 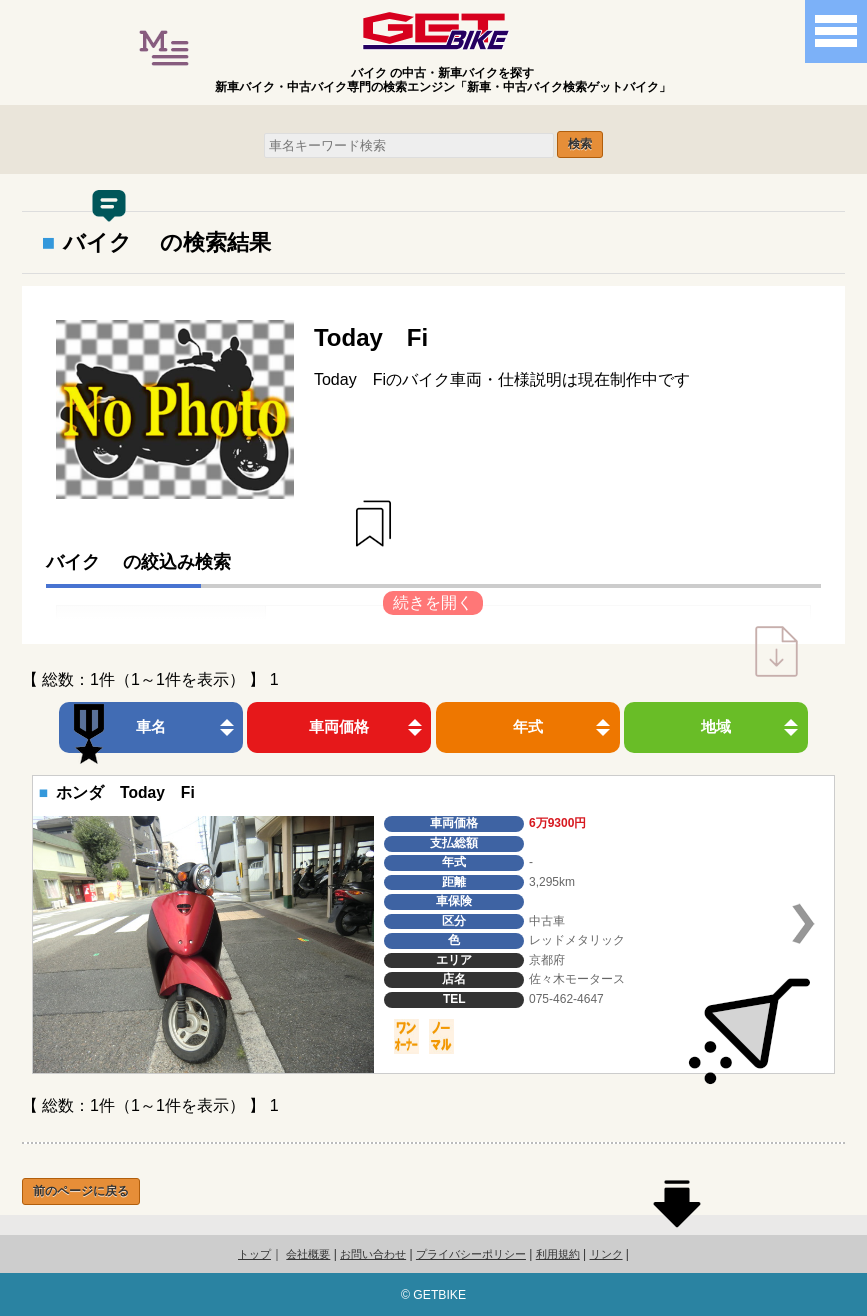 What do you see at coordinates (776, 651) in the screenshot?
I see `download a file` at bounding box center [776, 651].